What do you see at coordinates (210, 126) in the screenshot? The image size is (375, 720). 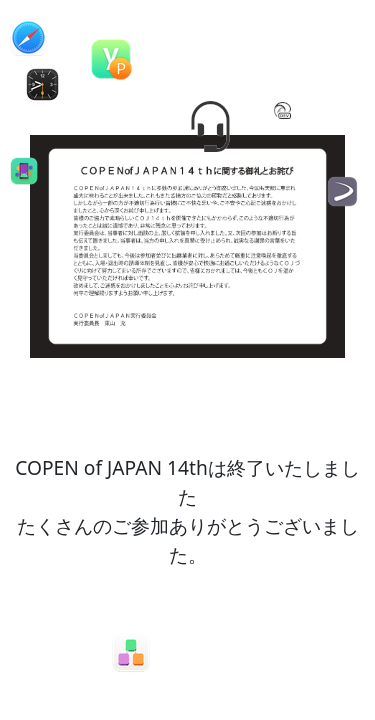 I see `audio or headset settings` at bounding box center [210, 126].